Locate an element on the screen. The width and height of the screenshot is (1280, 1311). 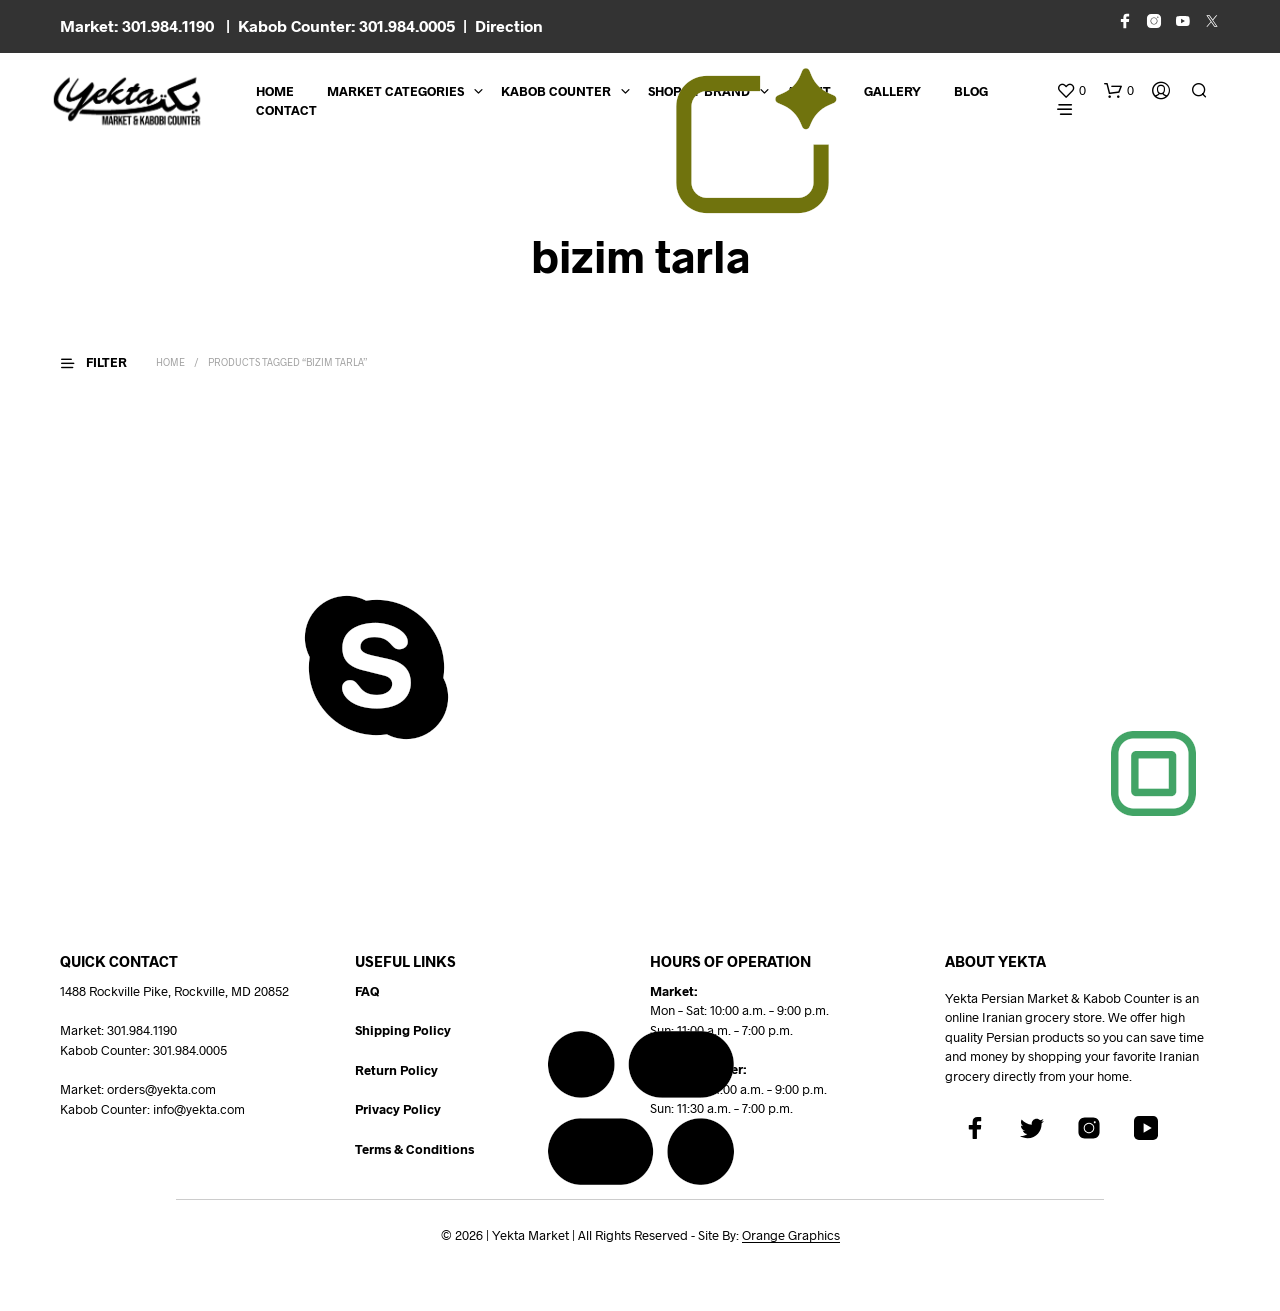
fonoma app or service logo is located at coordinates (641, 1108).